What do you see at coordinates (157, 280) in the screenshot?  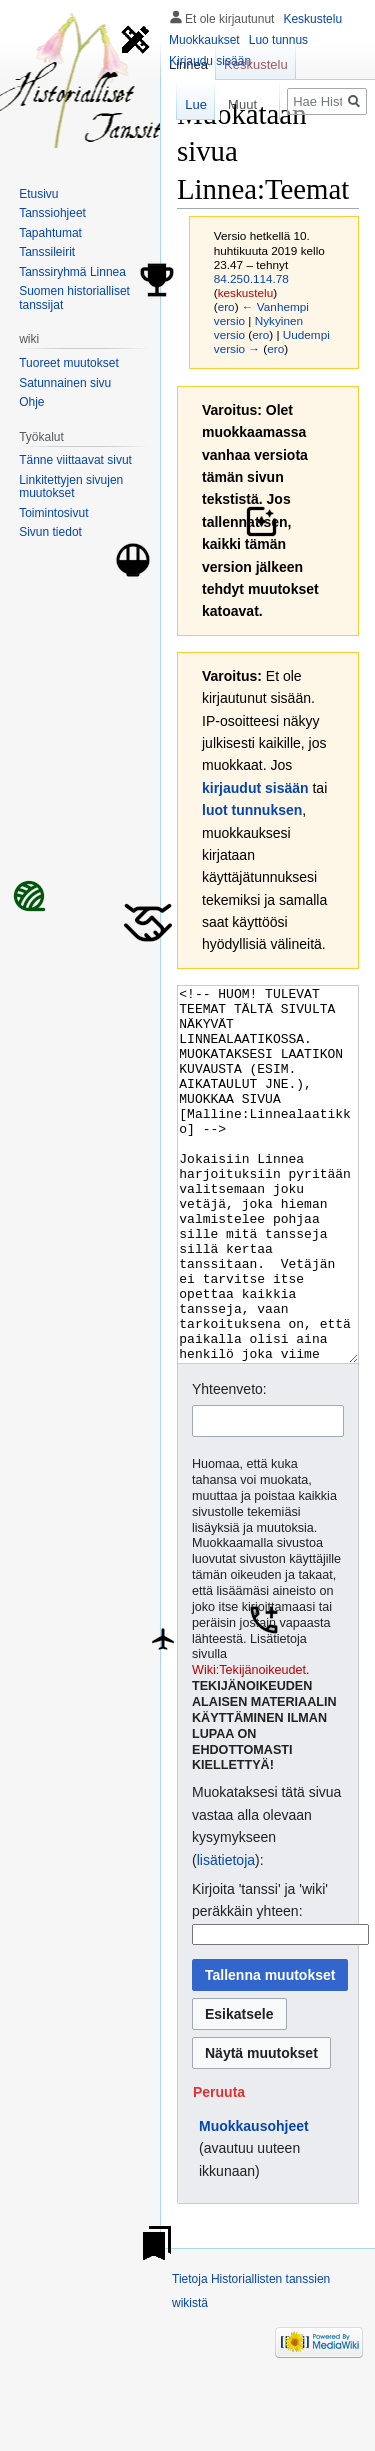 I see `view achievements or awards` at bounding box center [157, 280].